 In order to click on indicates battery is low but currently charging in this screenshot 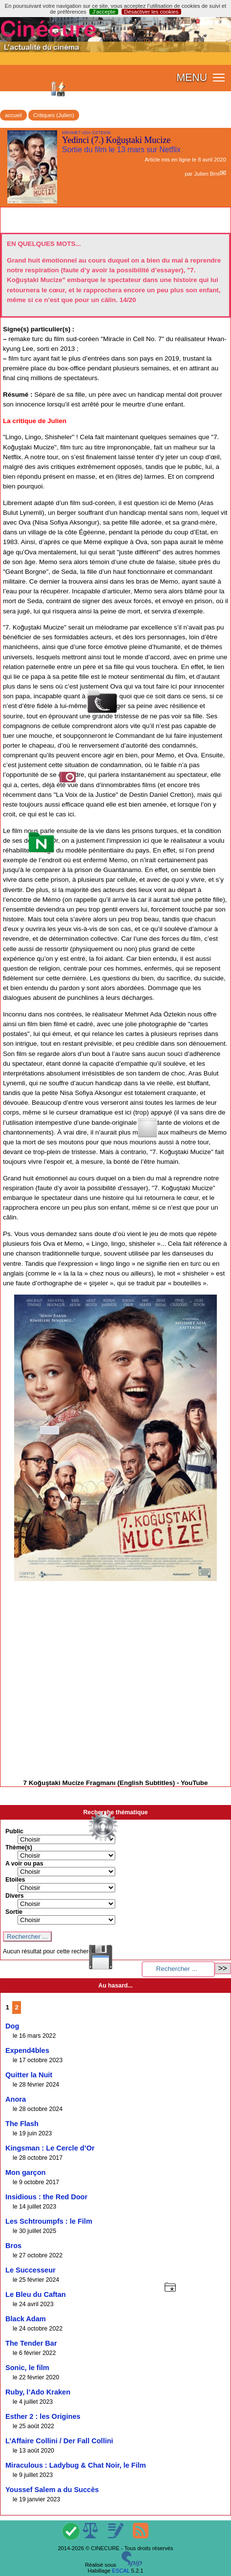, I will do `click(57, 89)`.